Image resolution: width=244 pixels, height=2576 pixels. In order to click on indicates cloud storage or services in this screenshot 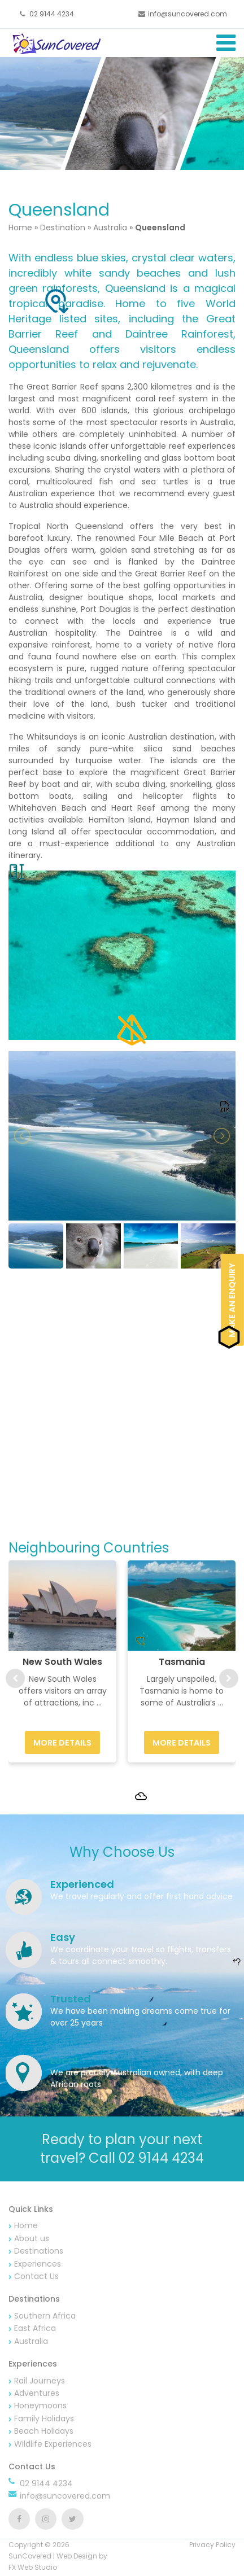, I will do `click(141, 1796)`.